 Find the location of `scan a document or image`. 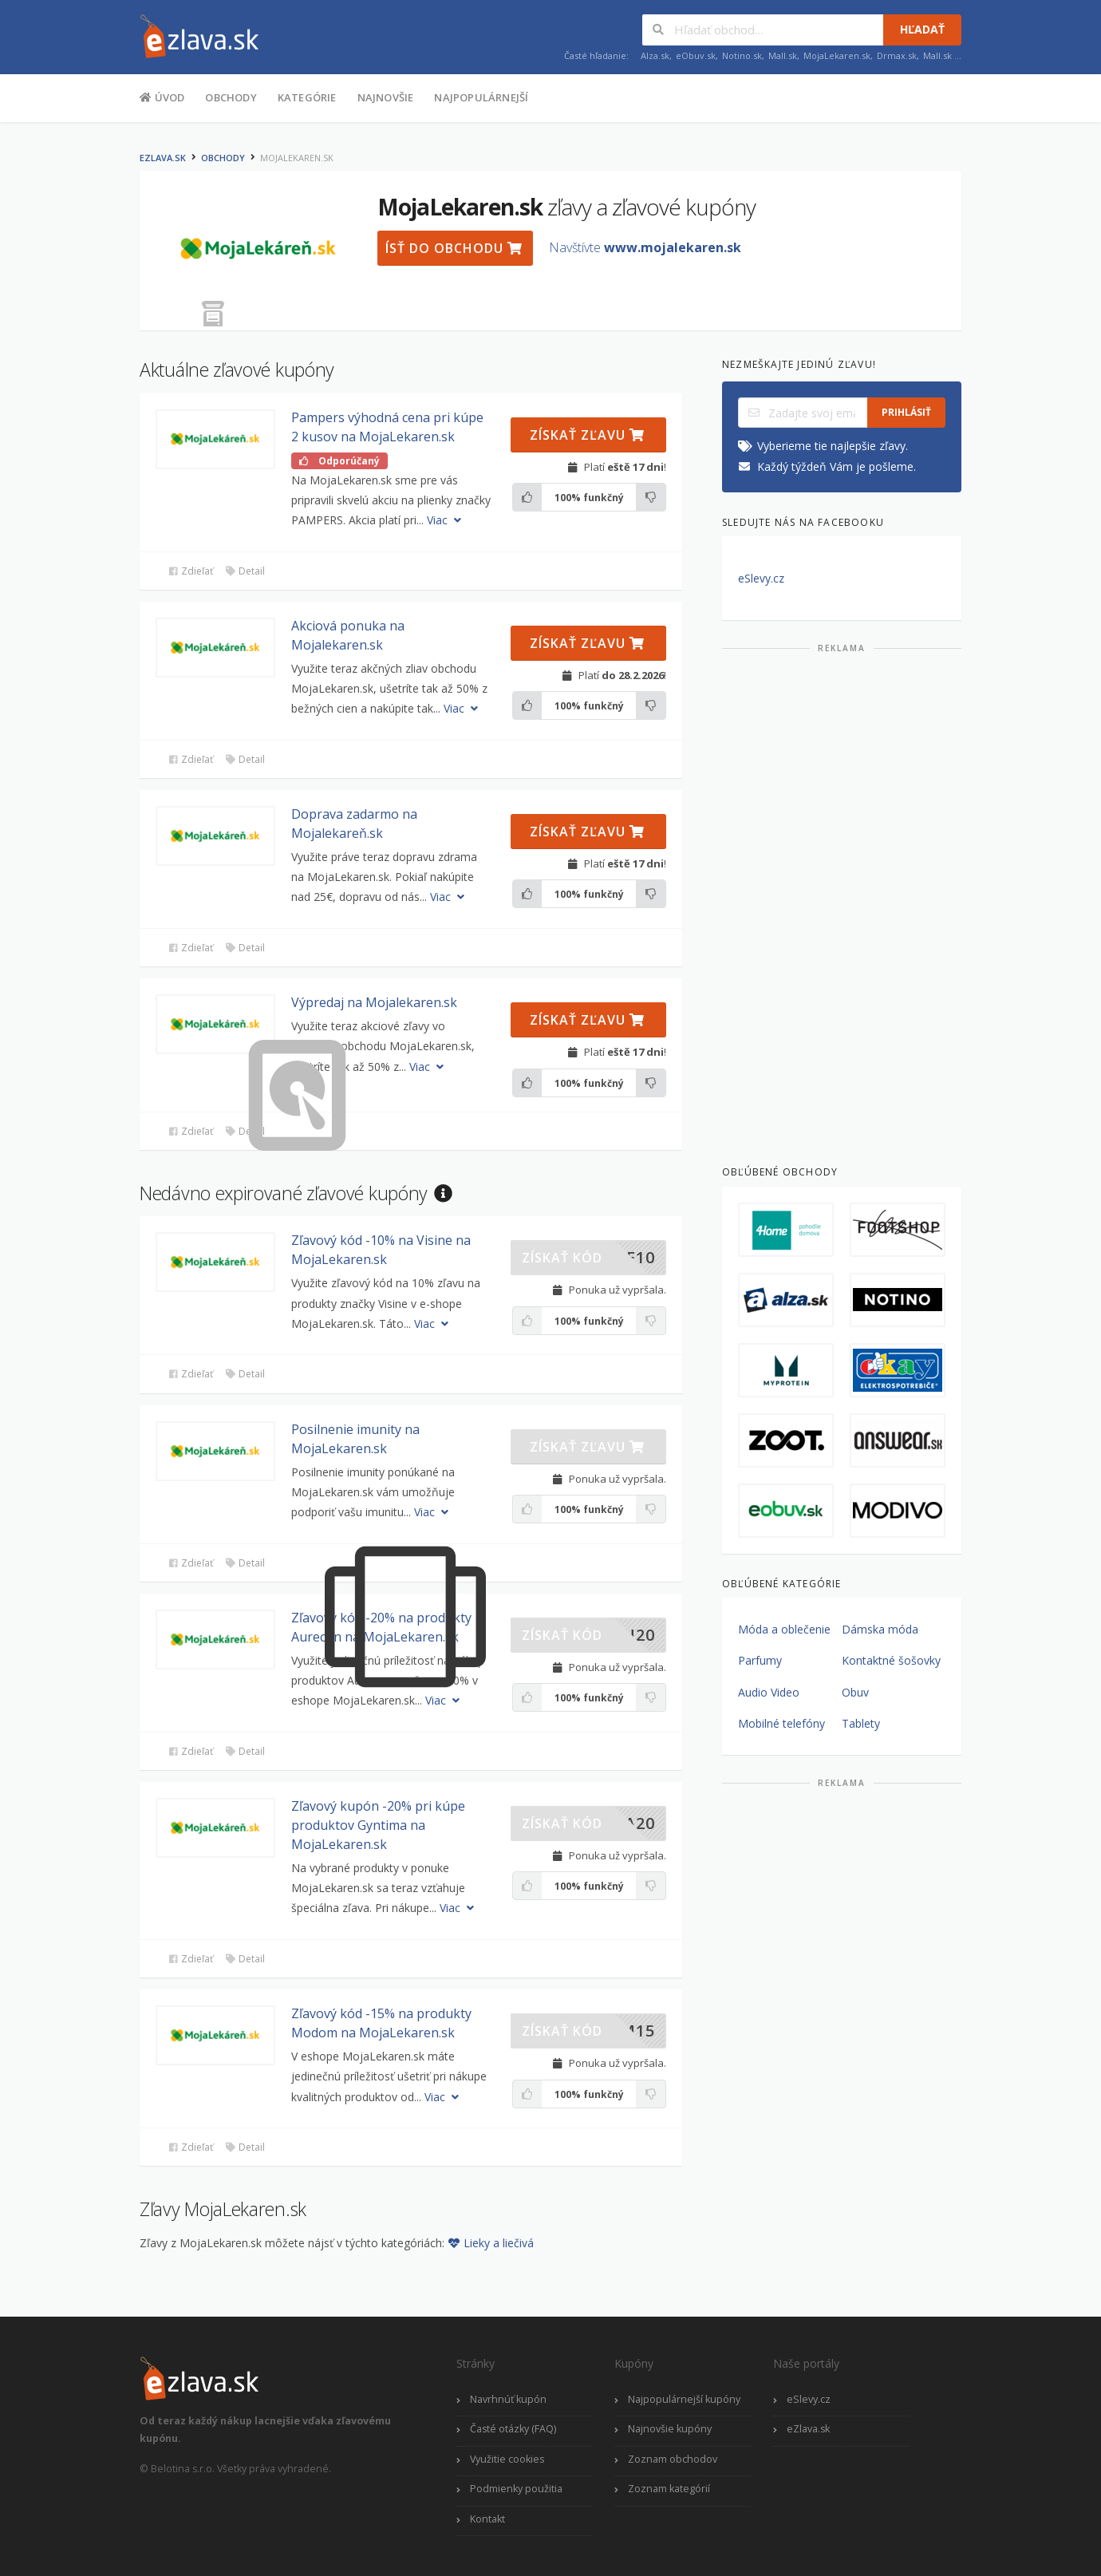

scan a document or image is located at coordinates (213, 314).